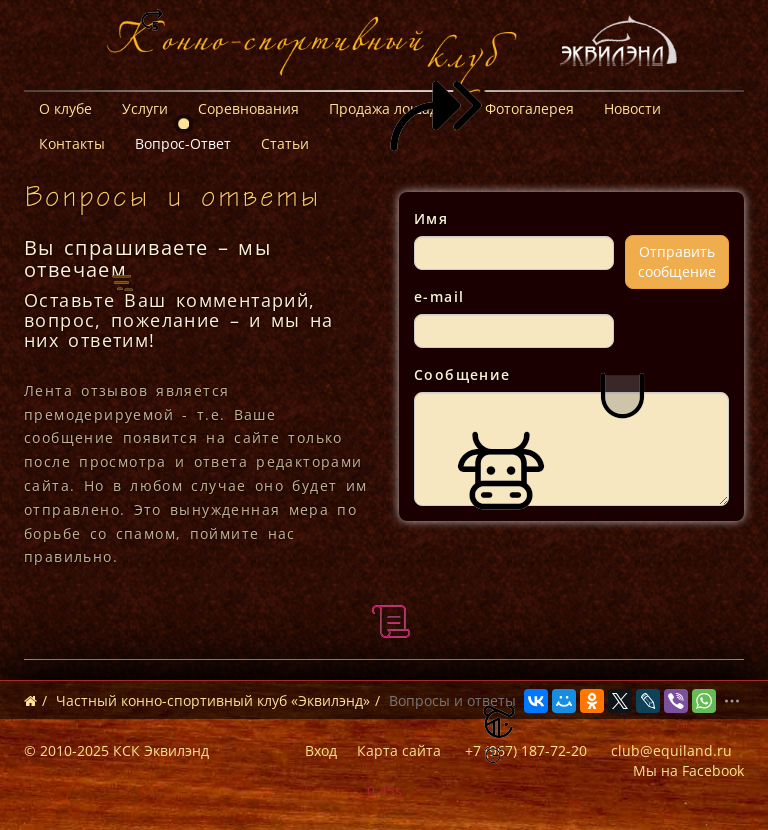 The height and width of the screenshot is (830, 768). I want to click on open The New York Times app, so click(499, 721).